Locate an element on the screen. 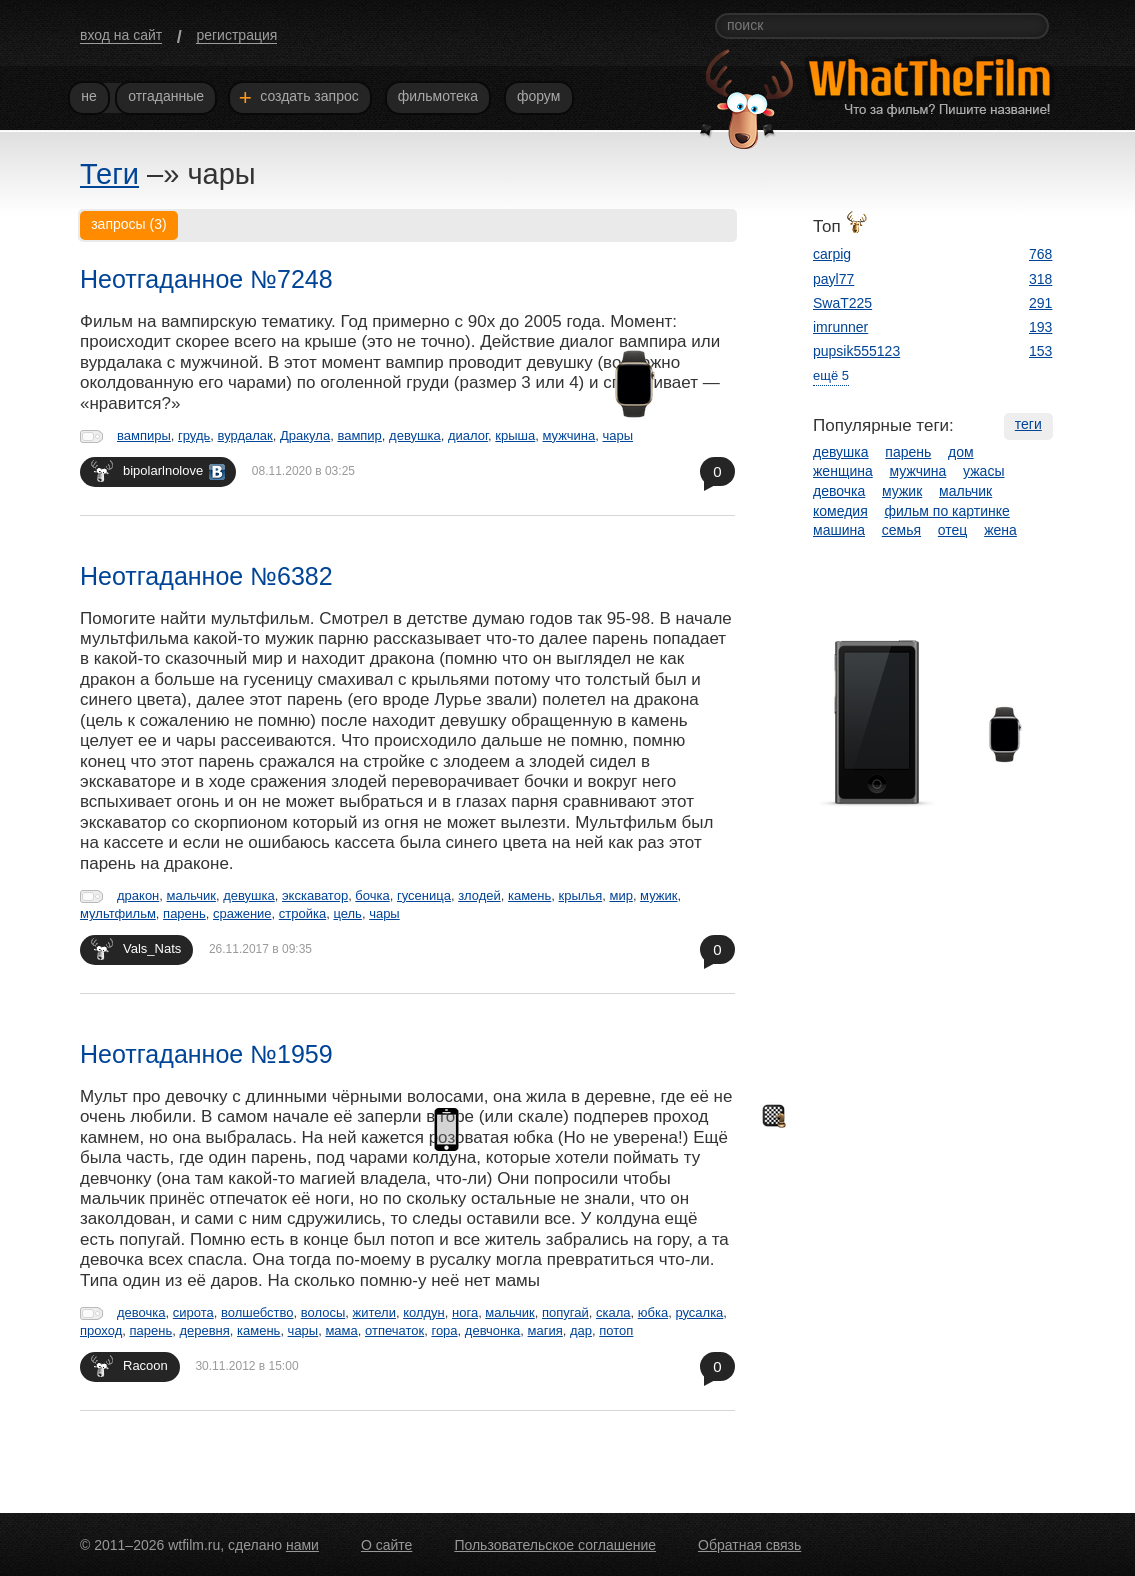  open the chess game application is located at coordinates (773, 1115).